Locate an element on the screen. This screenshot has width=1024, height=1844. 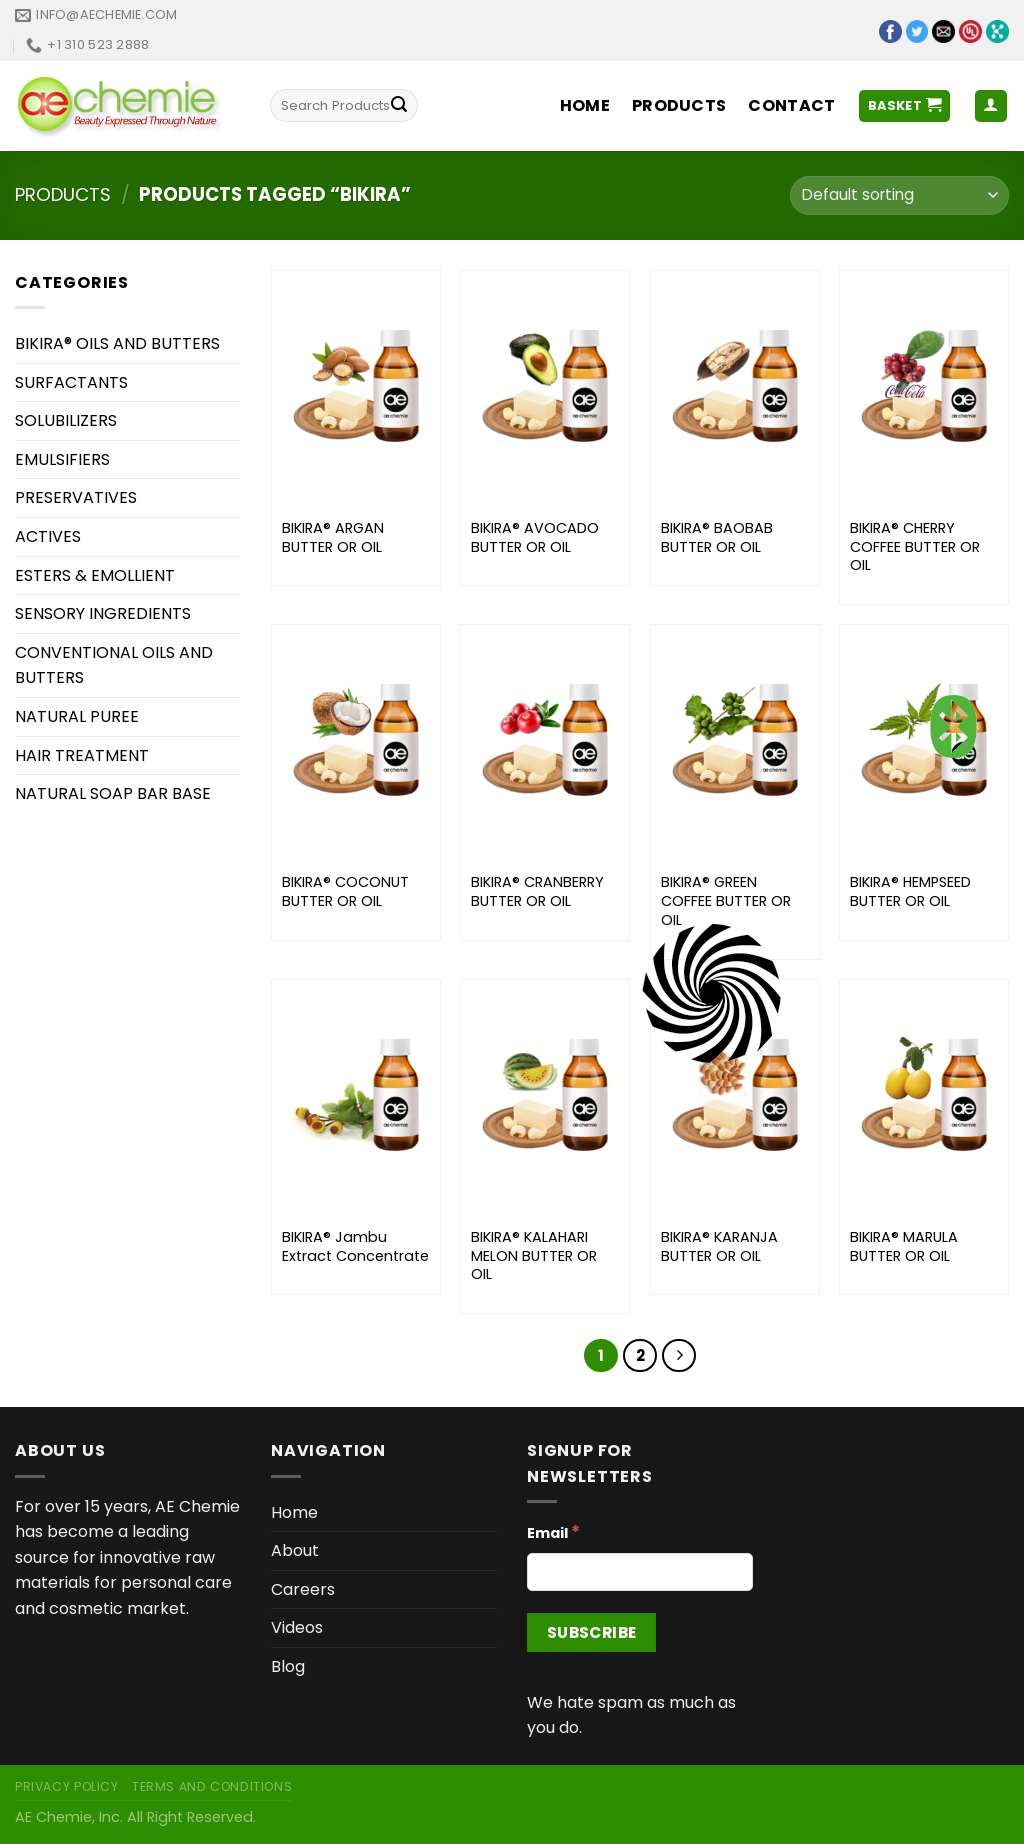
coca-cola brand logo is located at coordinates (906, 391).